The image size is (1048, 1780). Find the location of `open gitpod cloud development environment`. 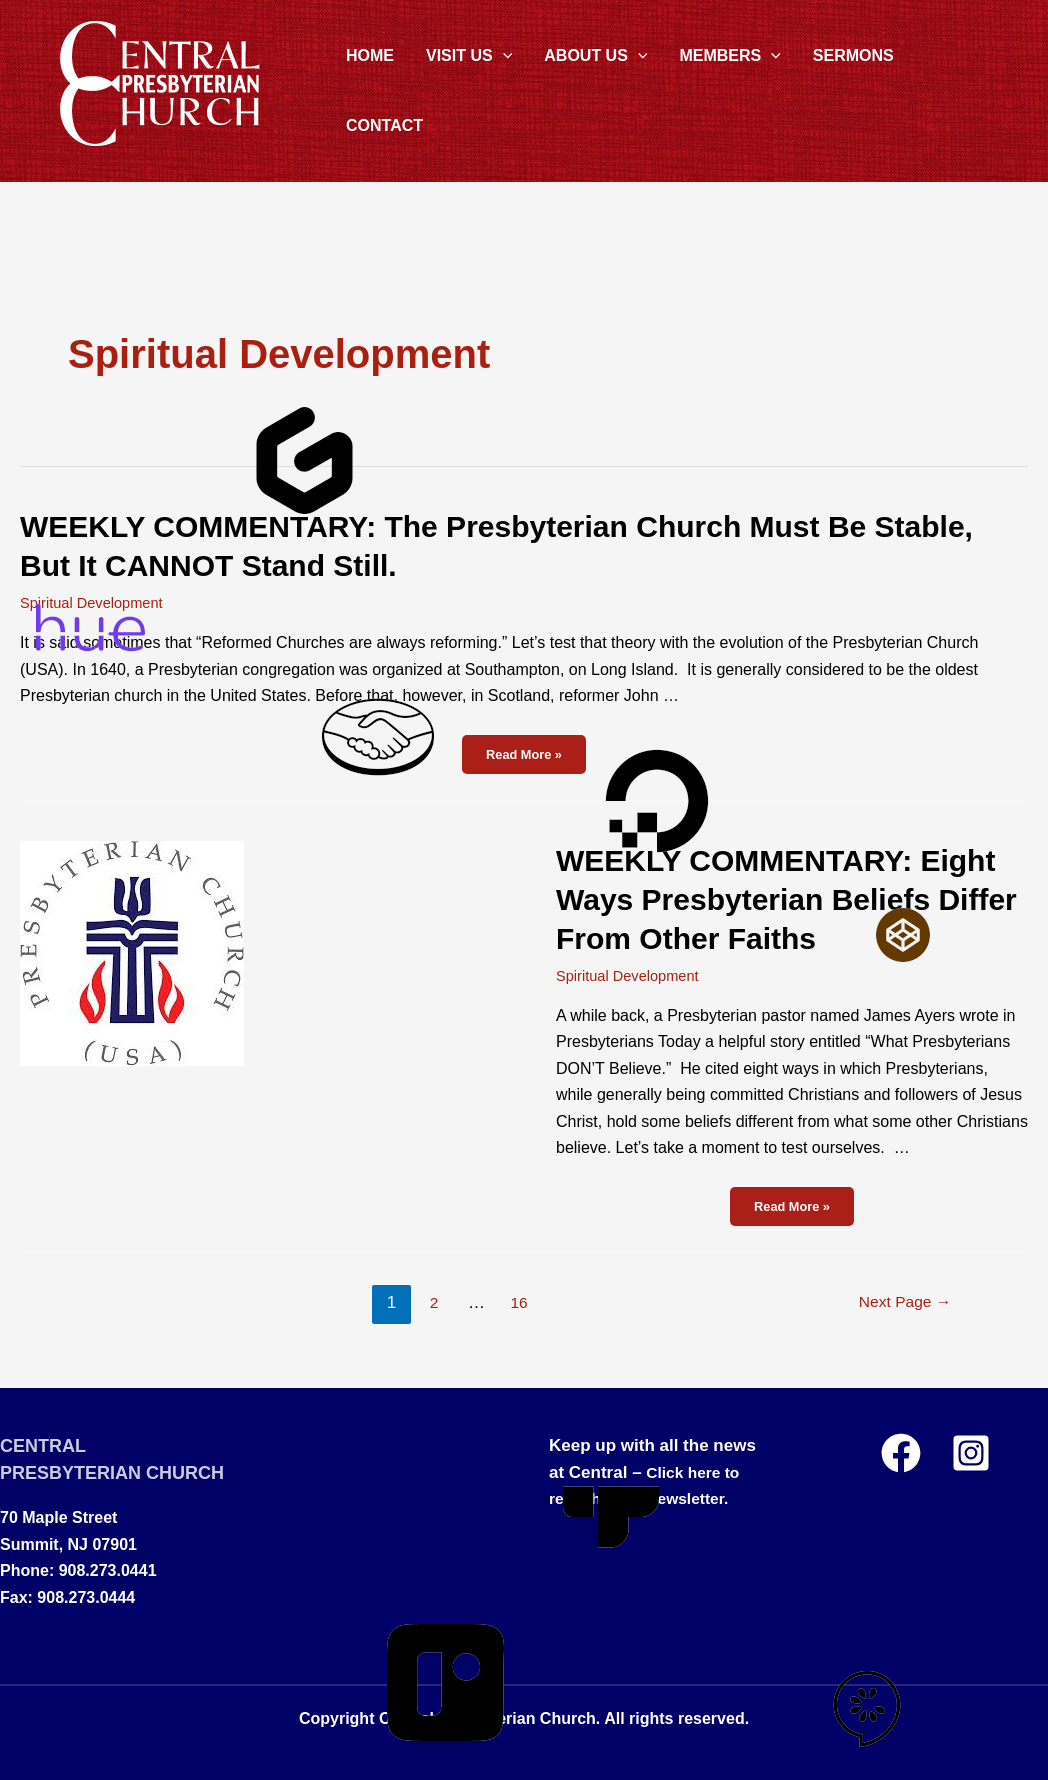

open gitpod cloud development environment is located at coordinates (304, 460).